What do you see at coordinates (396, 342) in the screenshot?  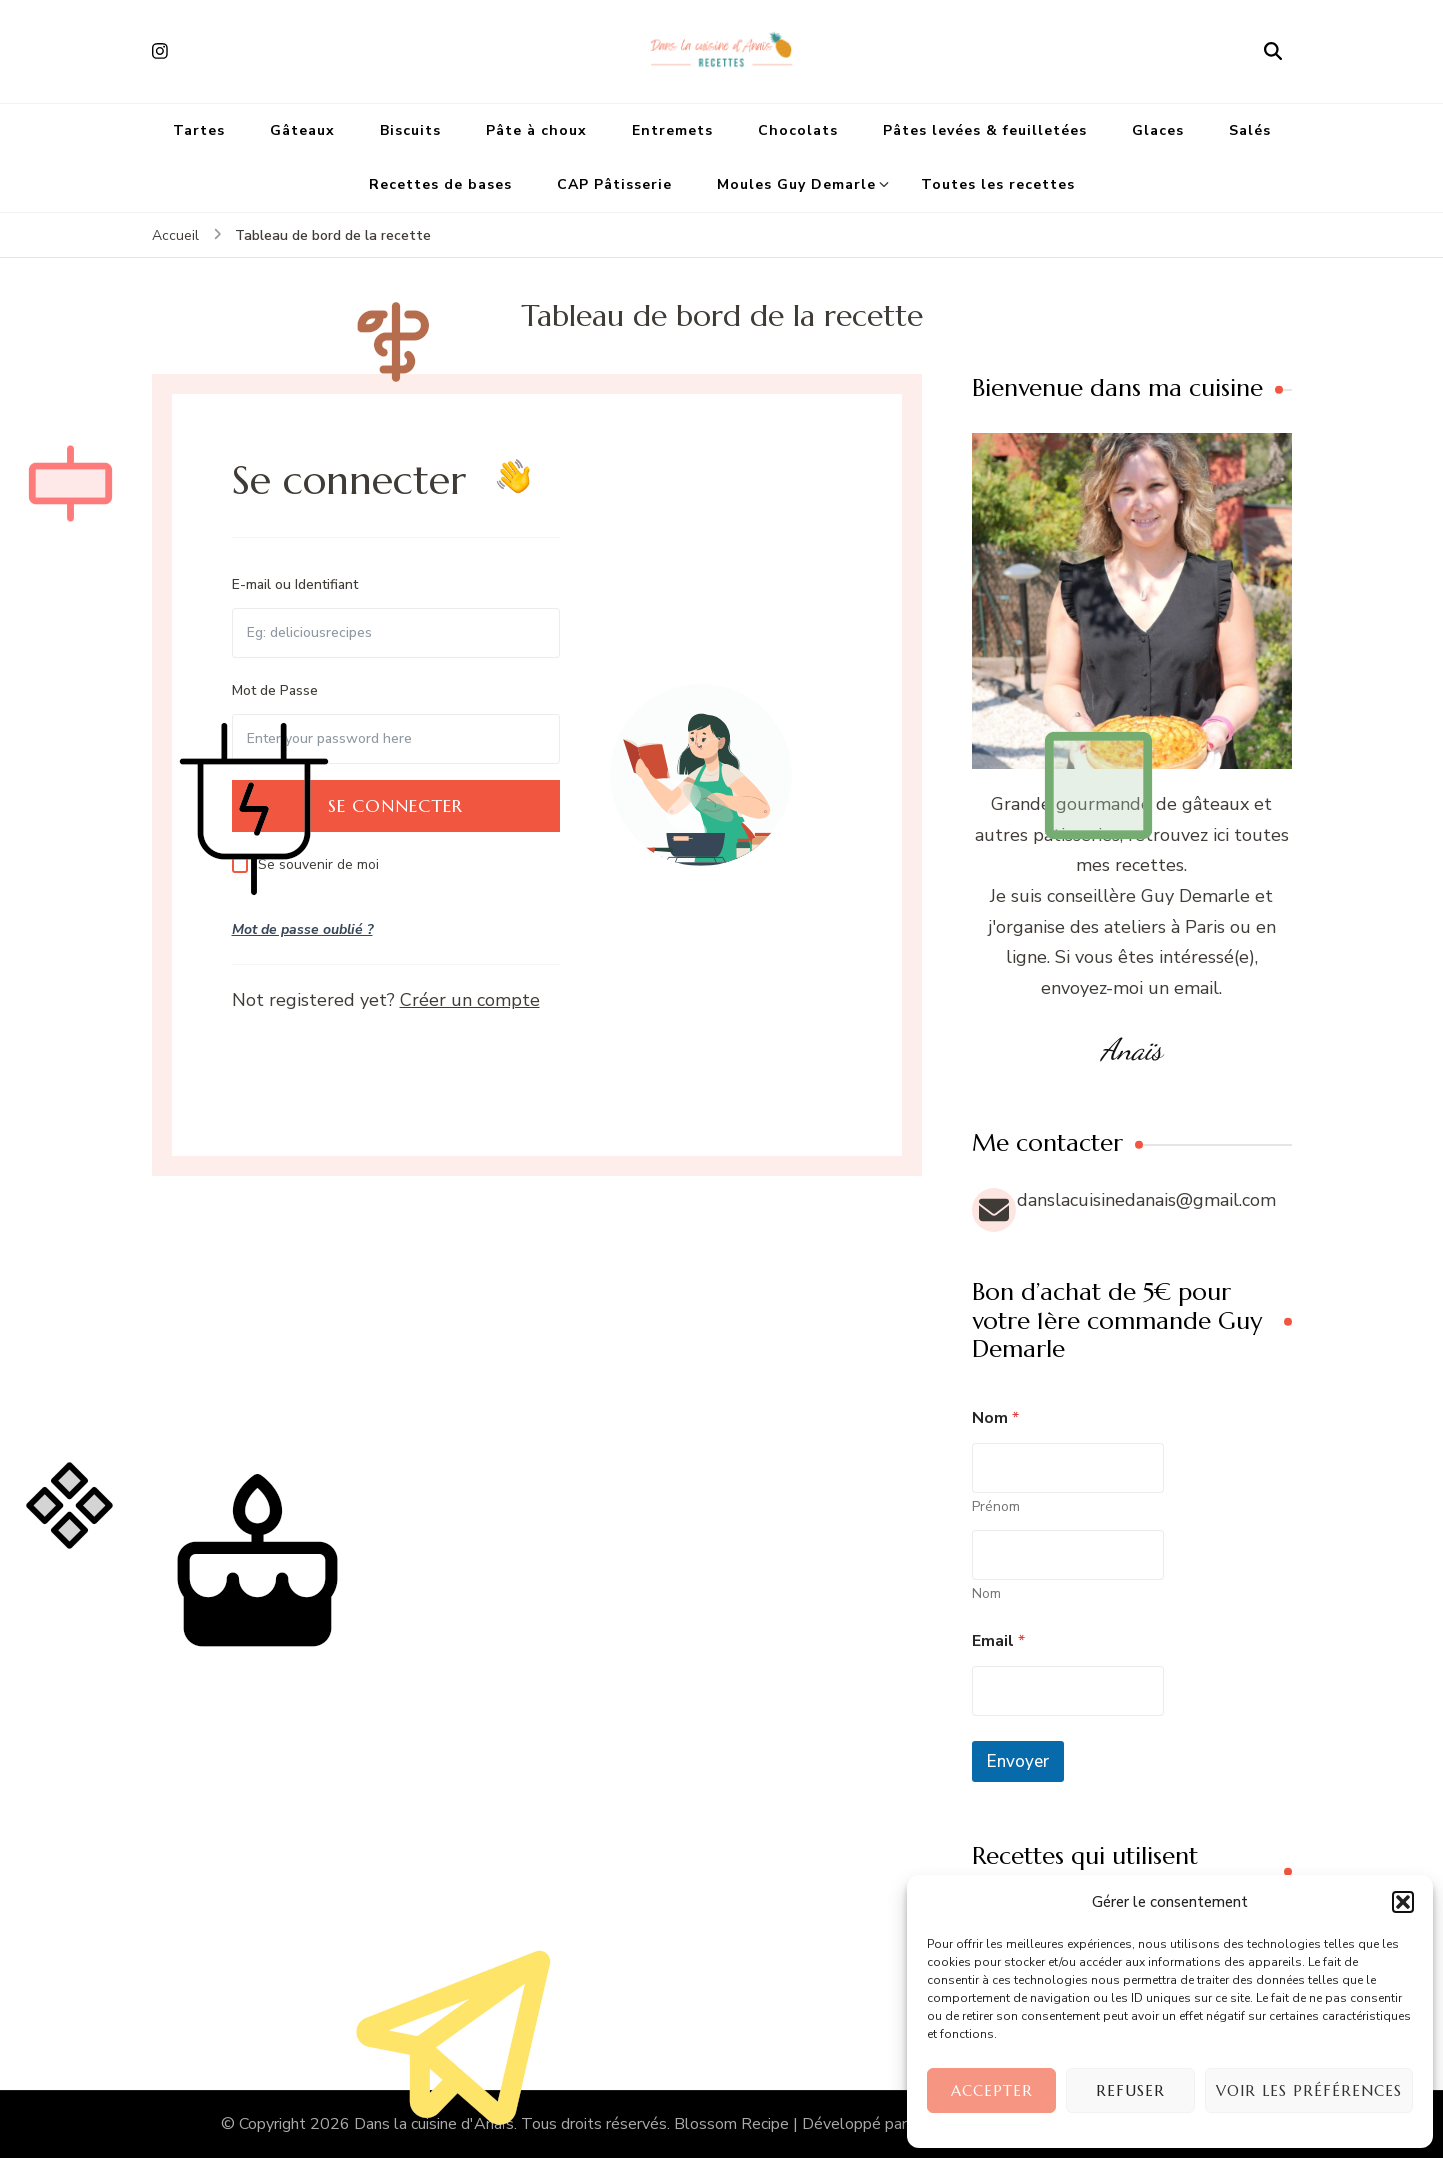 I see `access health or medical services` at bounding box center [396, 342].